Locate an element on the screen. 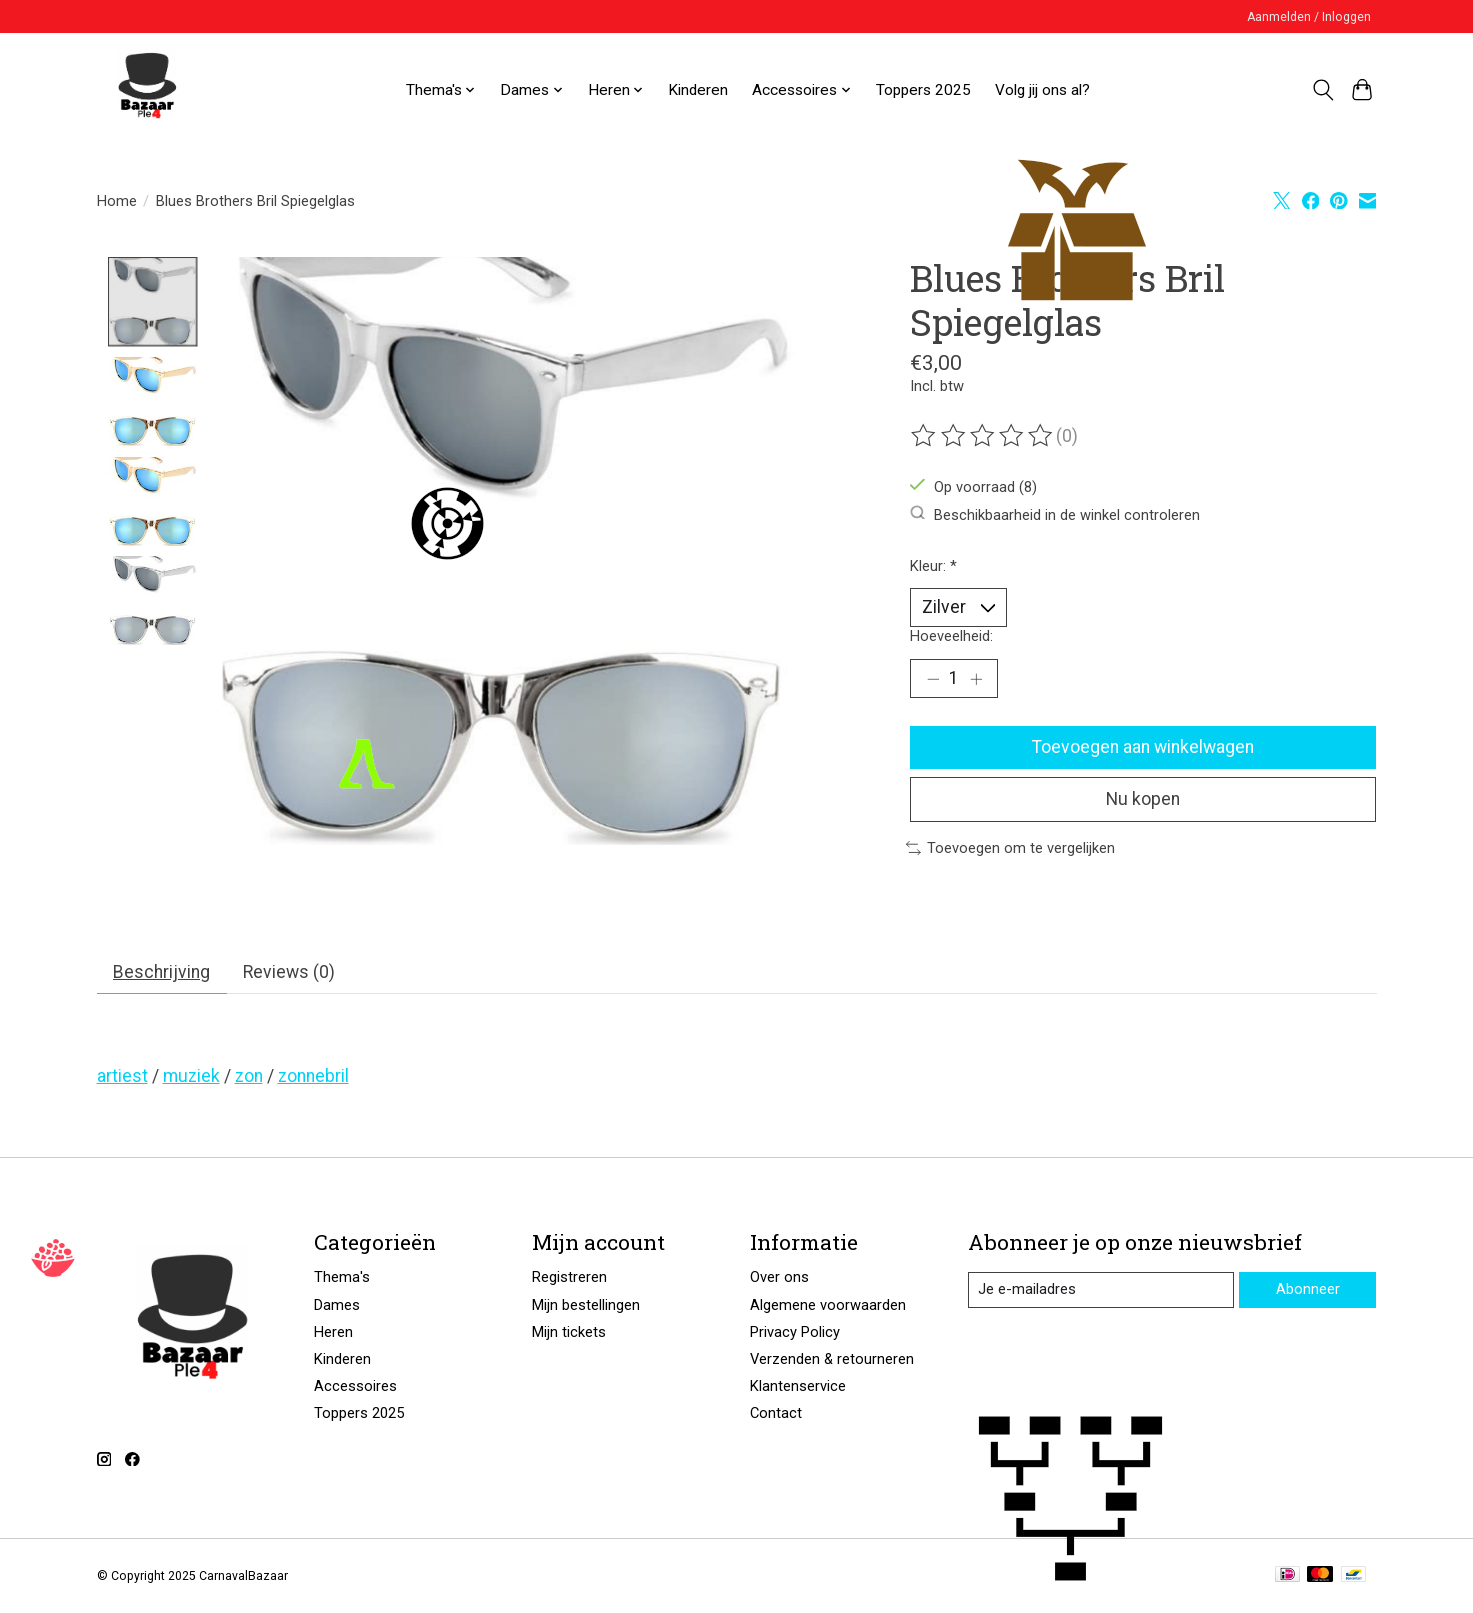 Image resolution: width=1473 pixels, height=1613 pixels. indicates walking or movement action is located at coordinates (367, 764).